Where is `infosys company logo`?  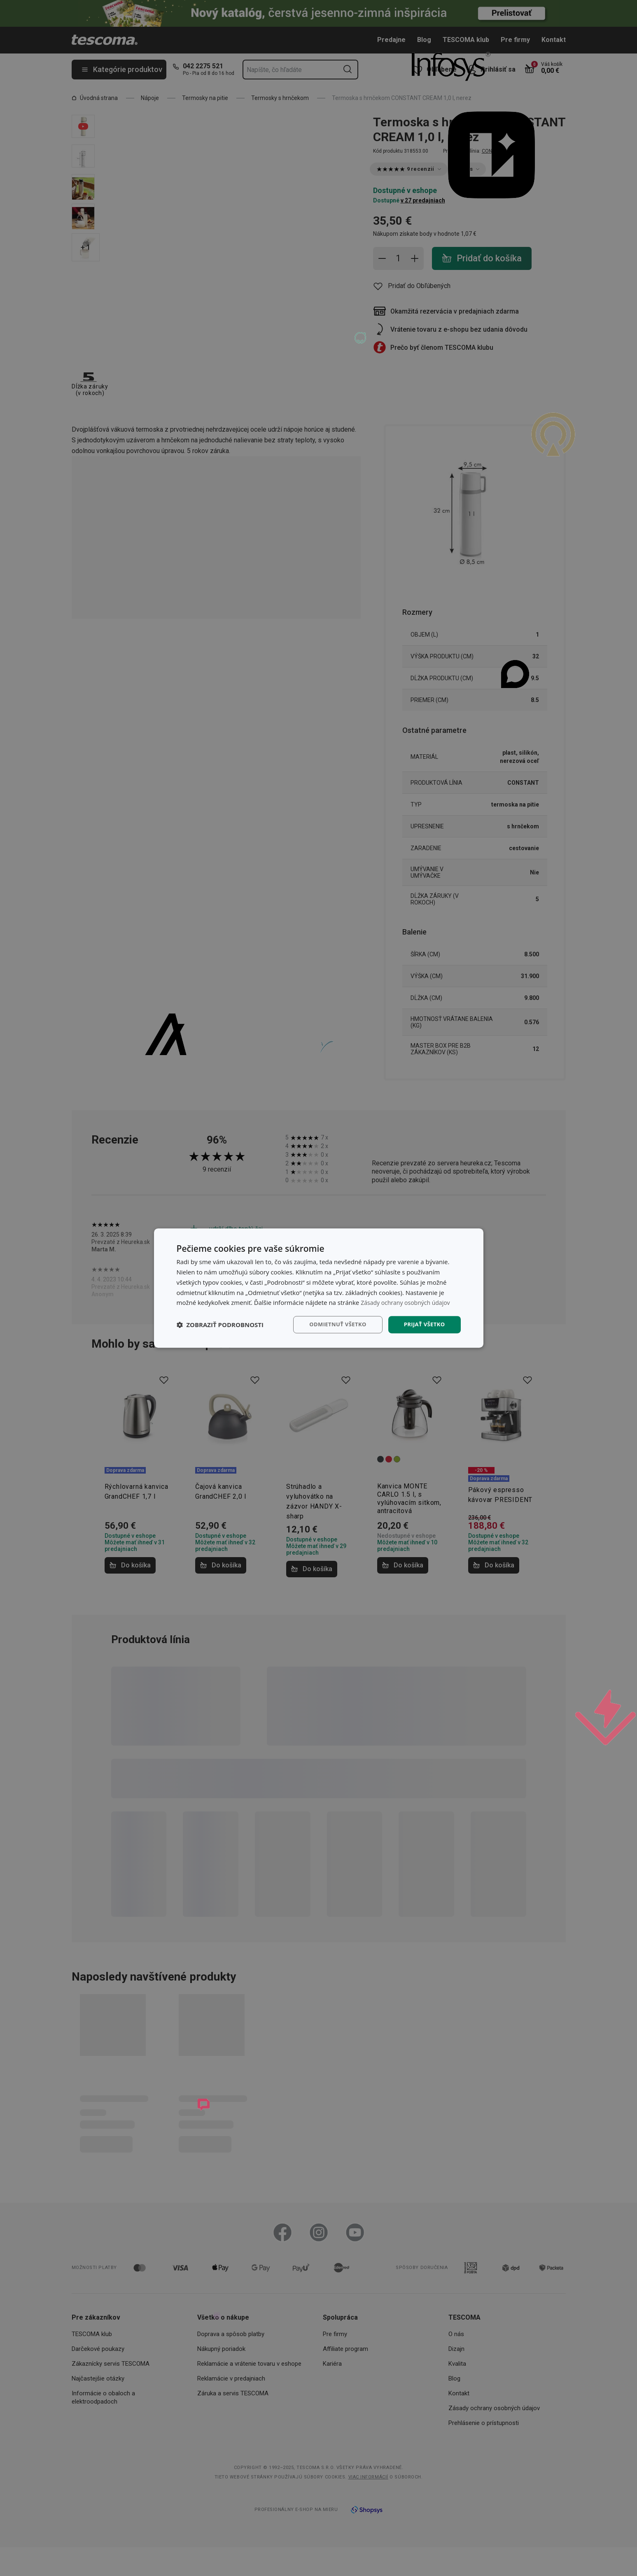 infosys company logo is located at coordinates (451, 66).